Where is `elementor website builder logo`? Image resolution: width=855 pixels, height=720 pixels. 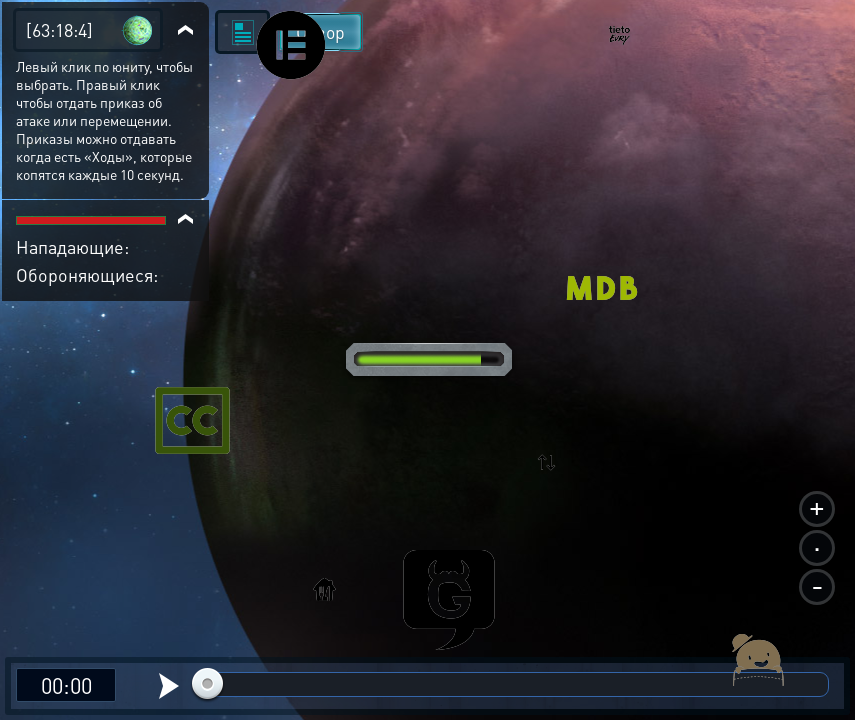
elementor website builder logo is located at coordinates (291, 45).